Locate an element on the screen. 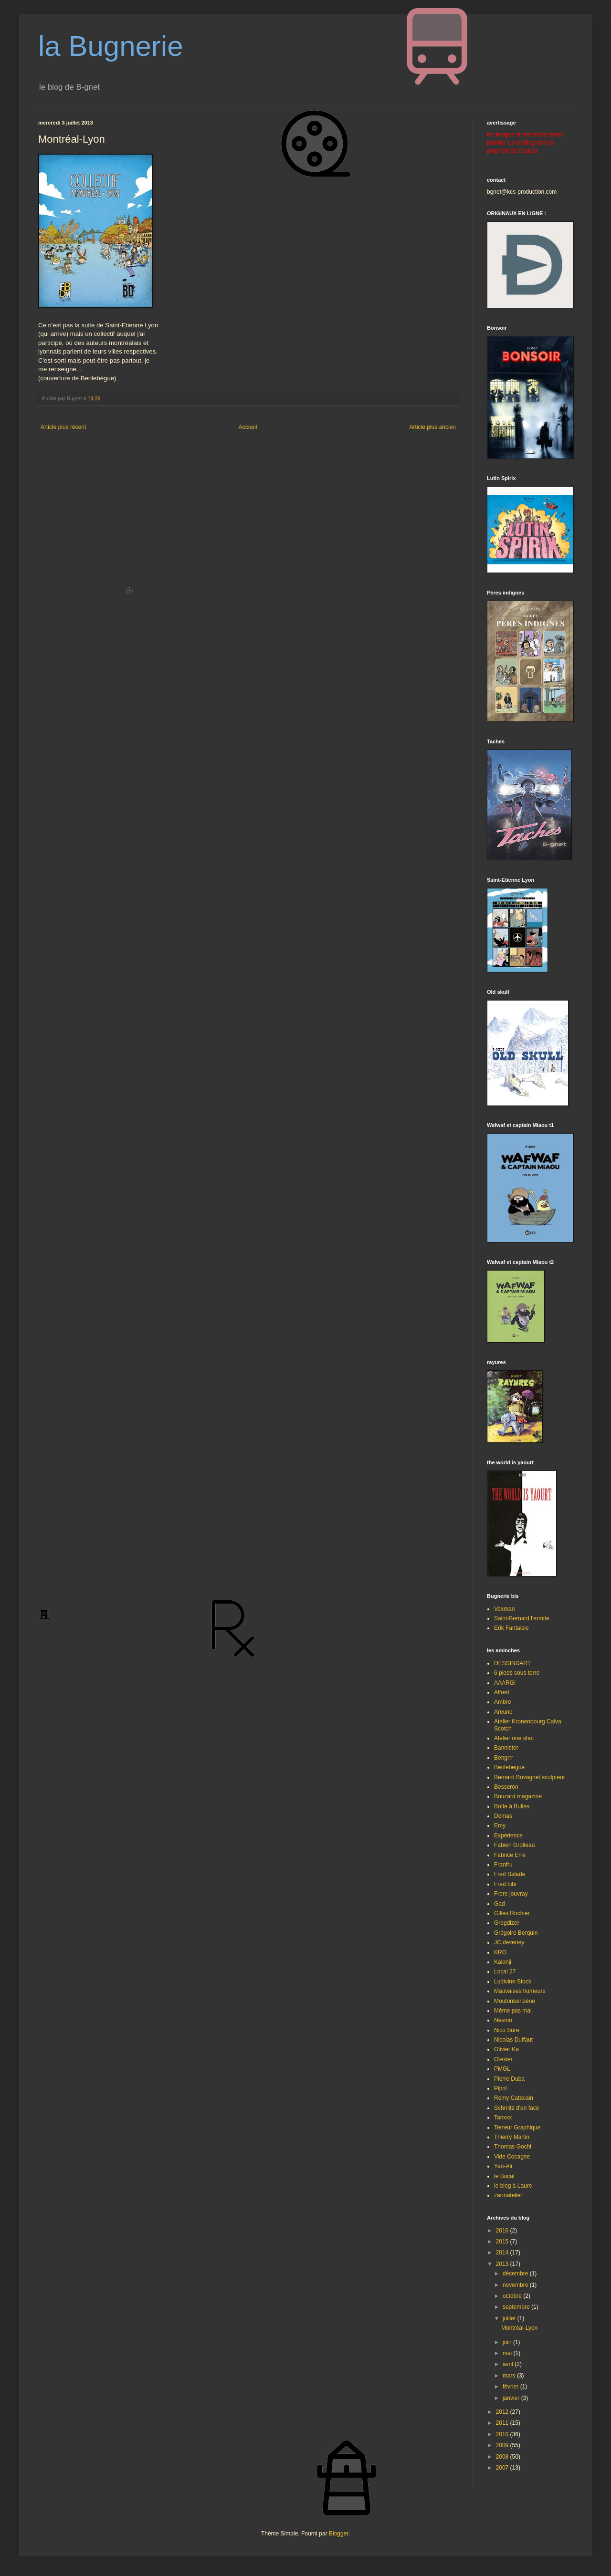 This screenshot has width=611, height=2576. access guidance or navigation features is located at coordinates (347, 2481).